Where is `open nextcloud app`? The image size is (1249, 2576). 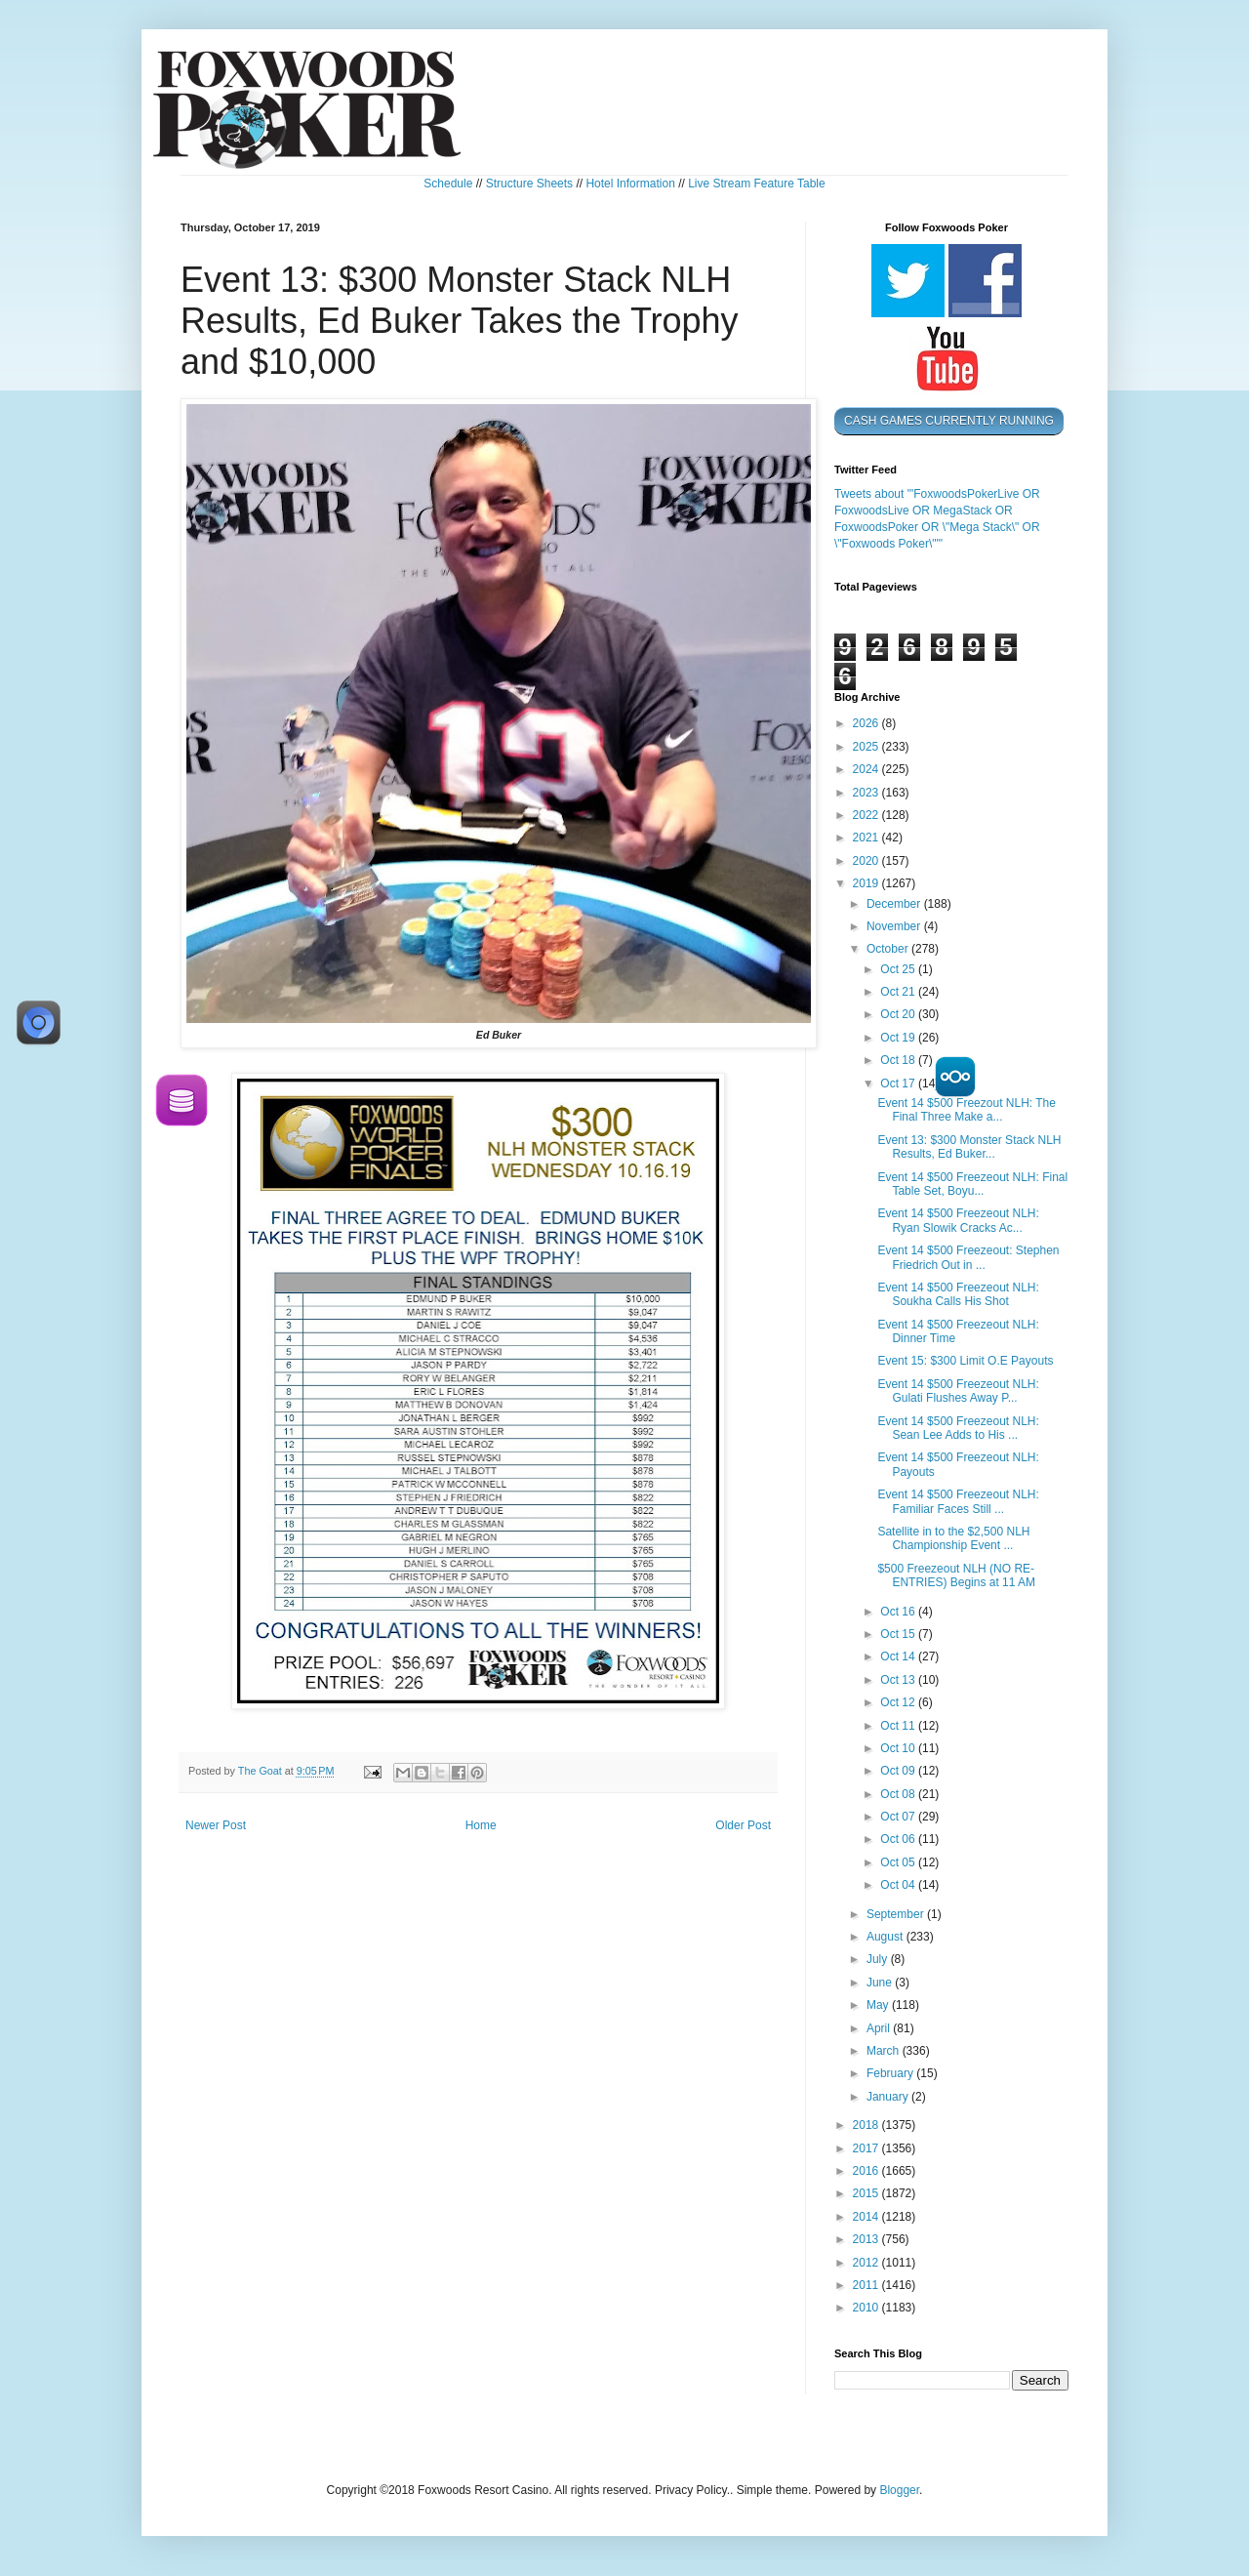
open nextcloud app is located at coordinates (955, 1077).